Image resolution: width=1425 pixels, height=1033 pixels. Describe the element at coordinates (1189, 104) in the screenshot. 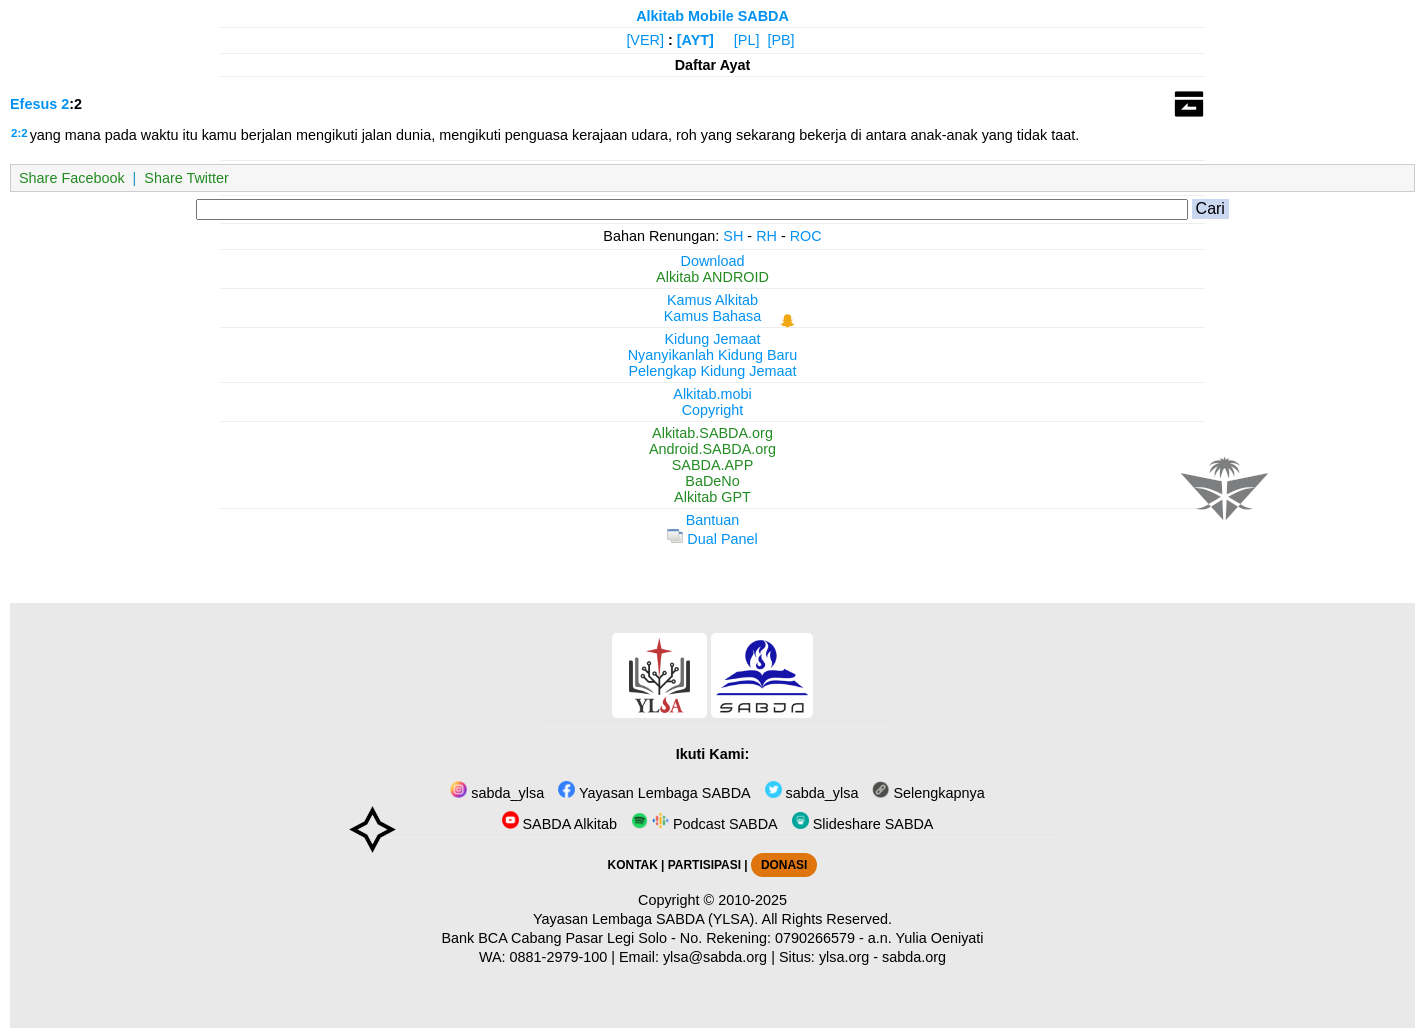

I see `request a refund for a transaction` at that location.